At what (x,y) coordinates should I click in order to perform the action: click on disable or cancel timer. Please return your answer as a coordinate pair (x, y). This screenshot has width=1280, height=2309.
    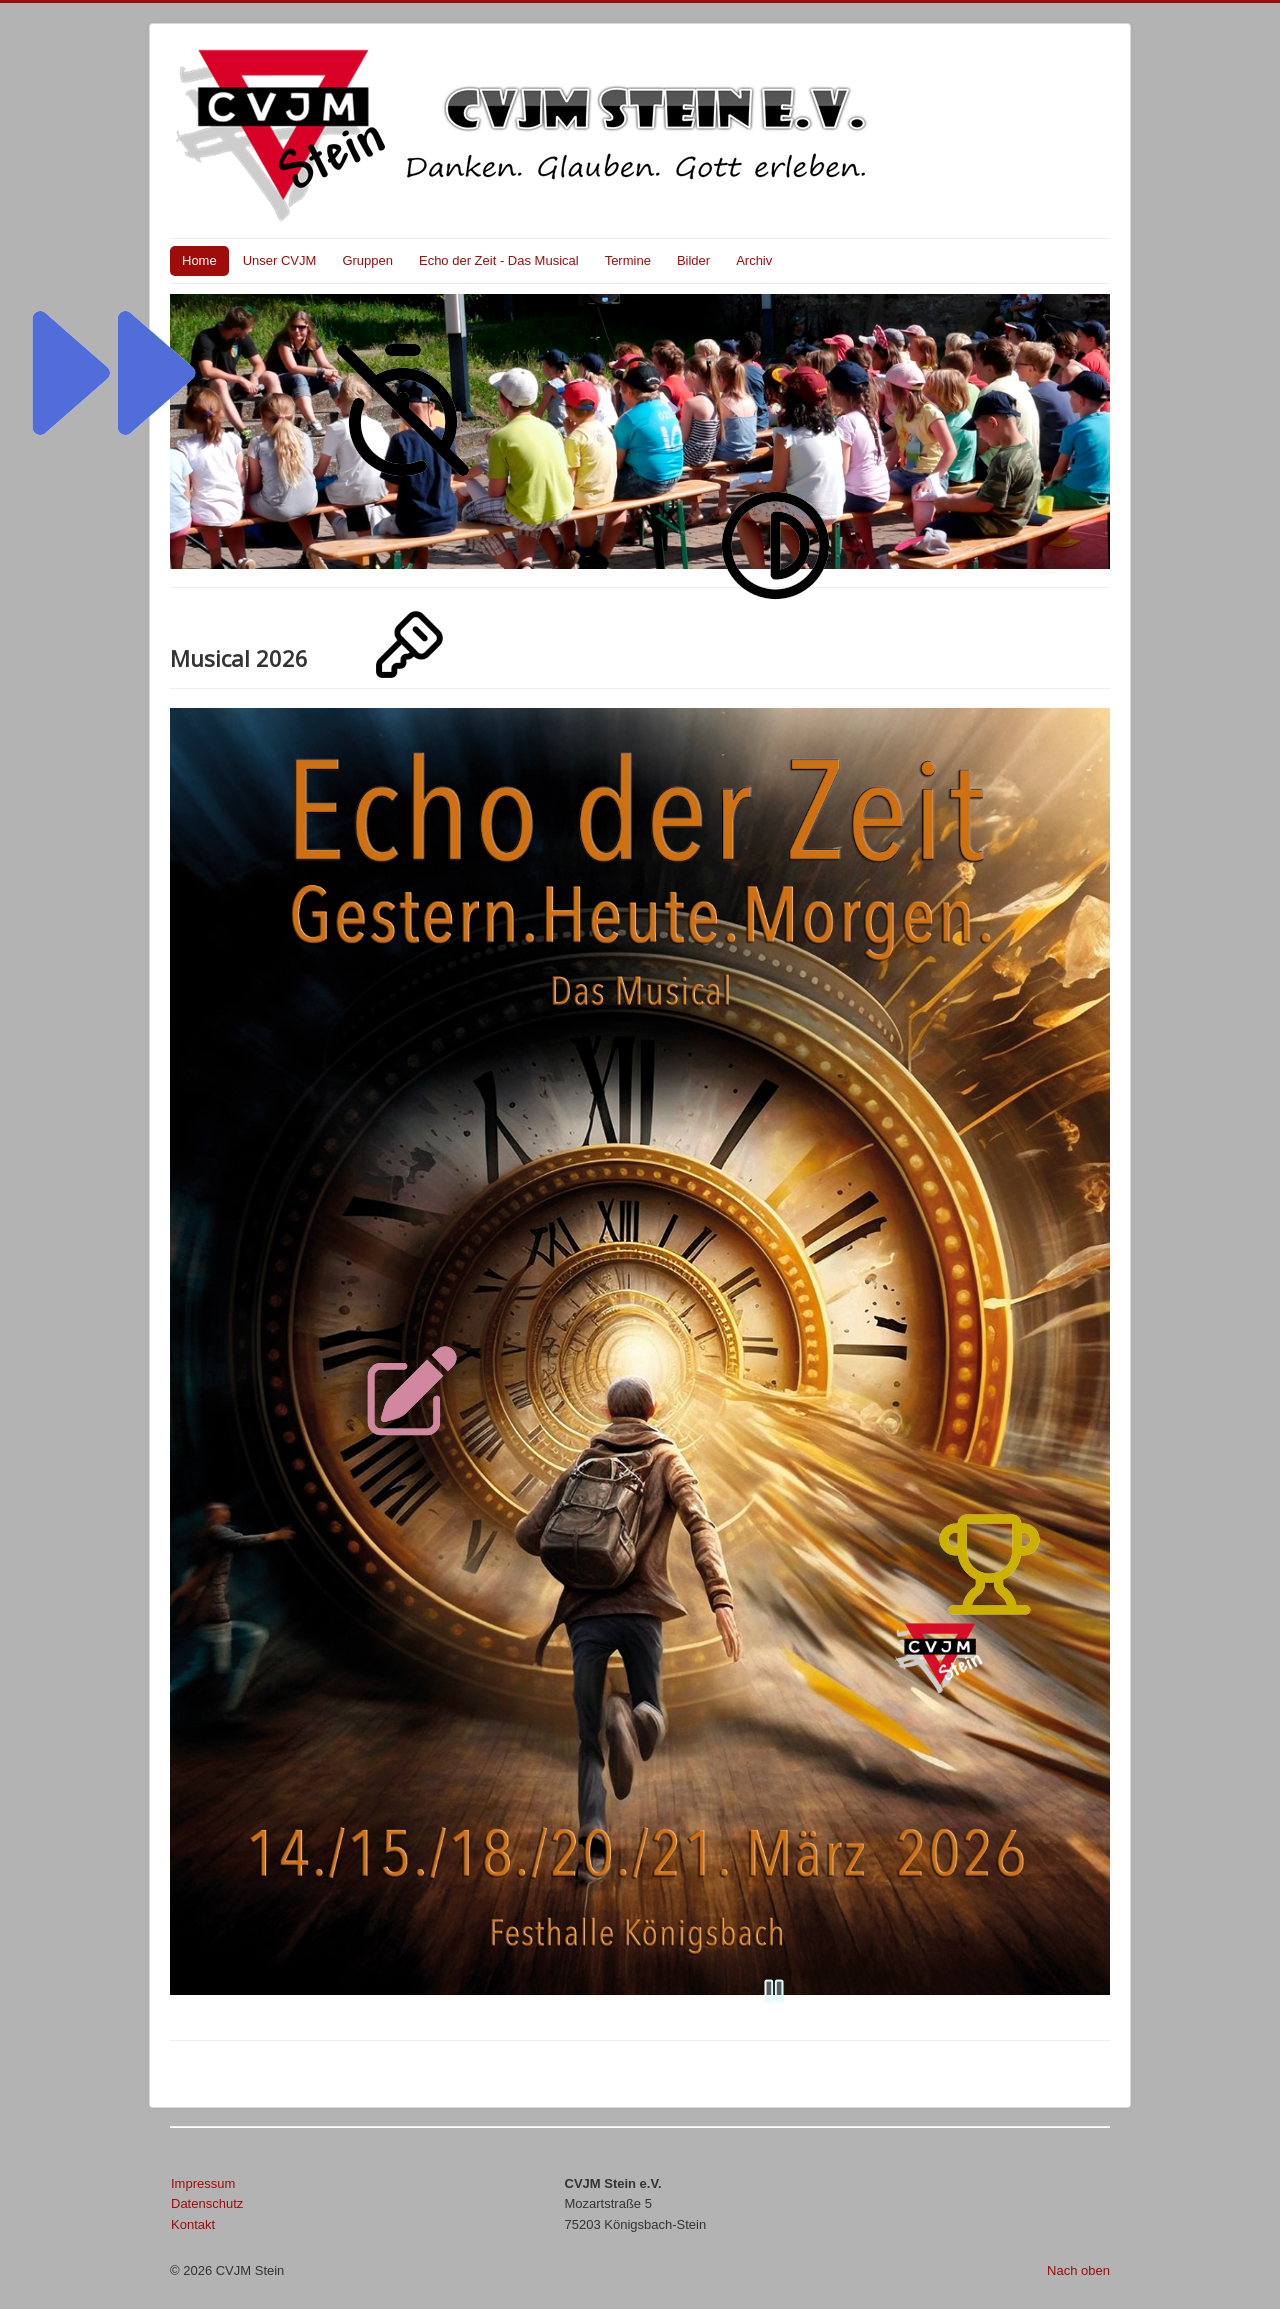
    Looking at the image, I should click on (403, 410).